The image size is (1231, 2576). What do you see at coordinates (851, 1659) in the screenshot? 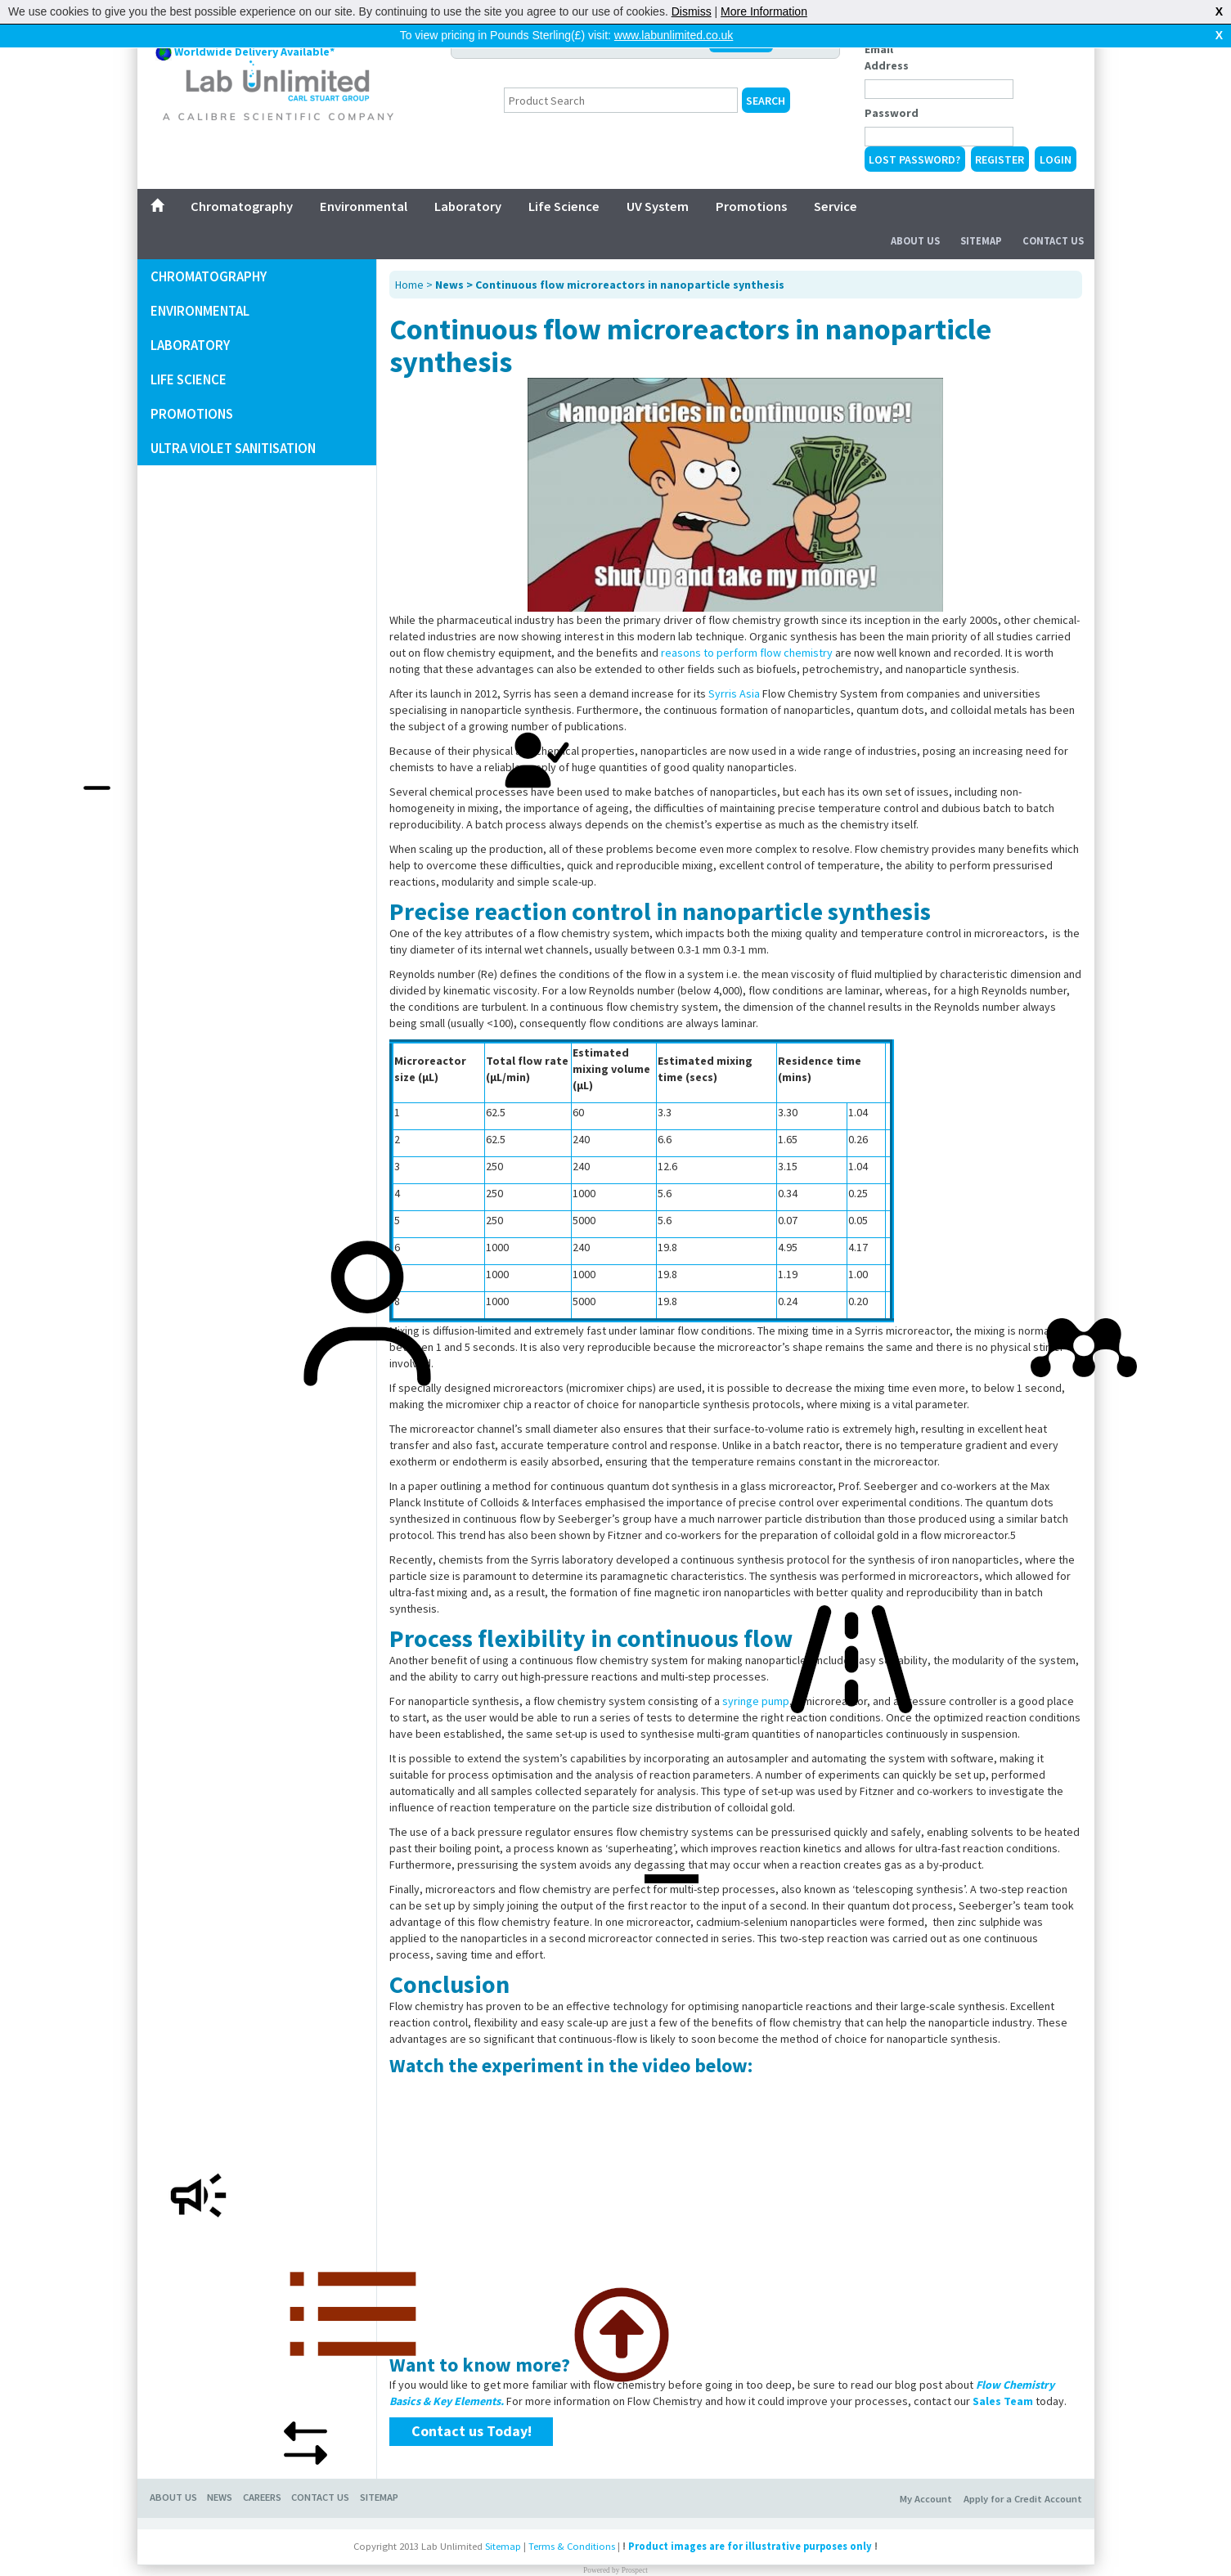
I see `view directions or navigation` at bounding box center [851, 1659].